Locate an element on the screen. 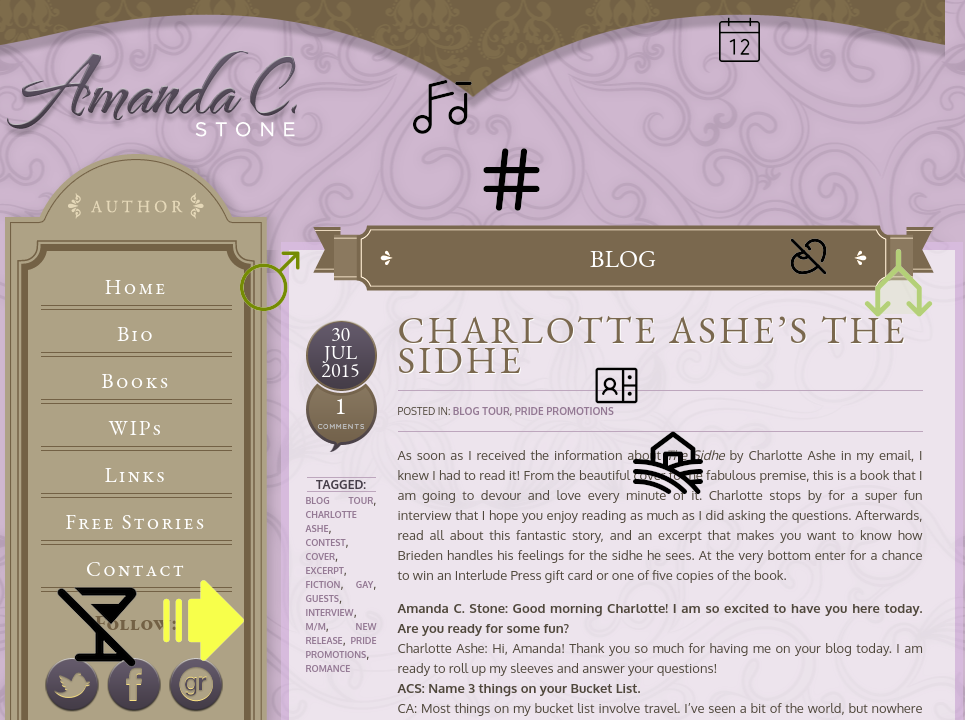  indicates male gender selection is located at coordinates (271, 280).